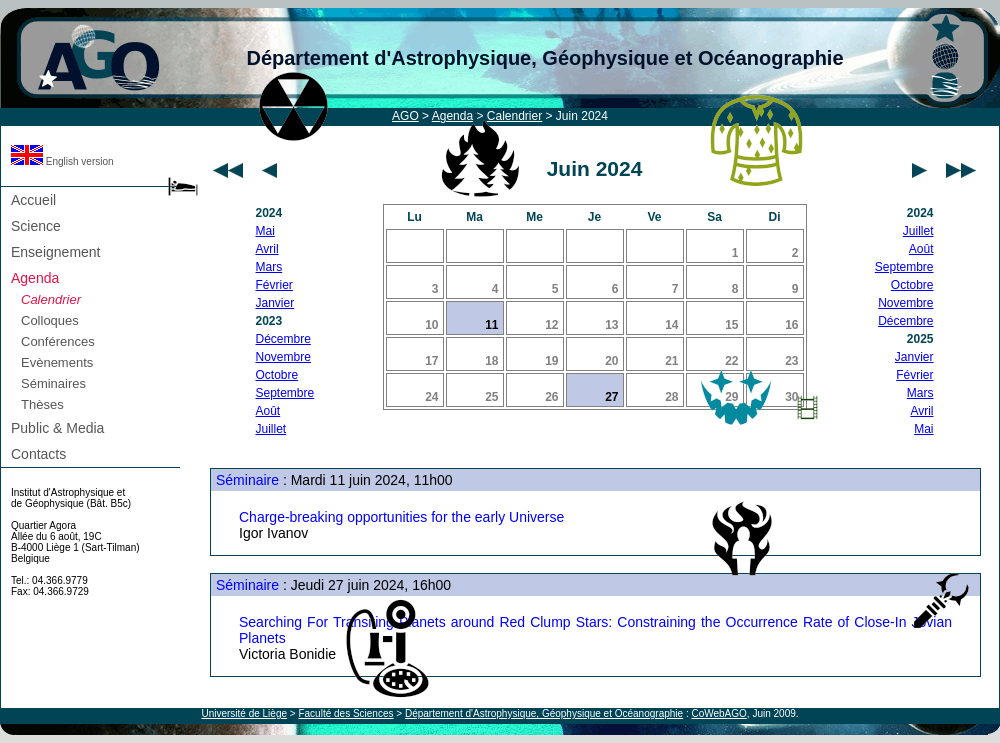  I want to click on vintage or classic phone contact option, so click(387, 648).